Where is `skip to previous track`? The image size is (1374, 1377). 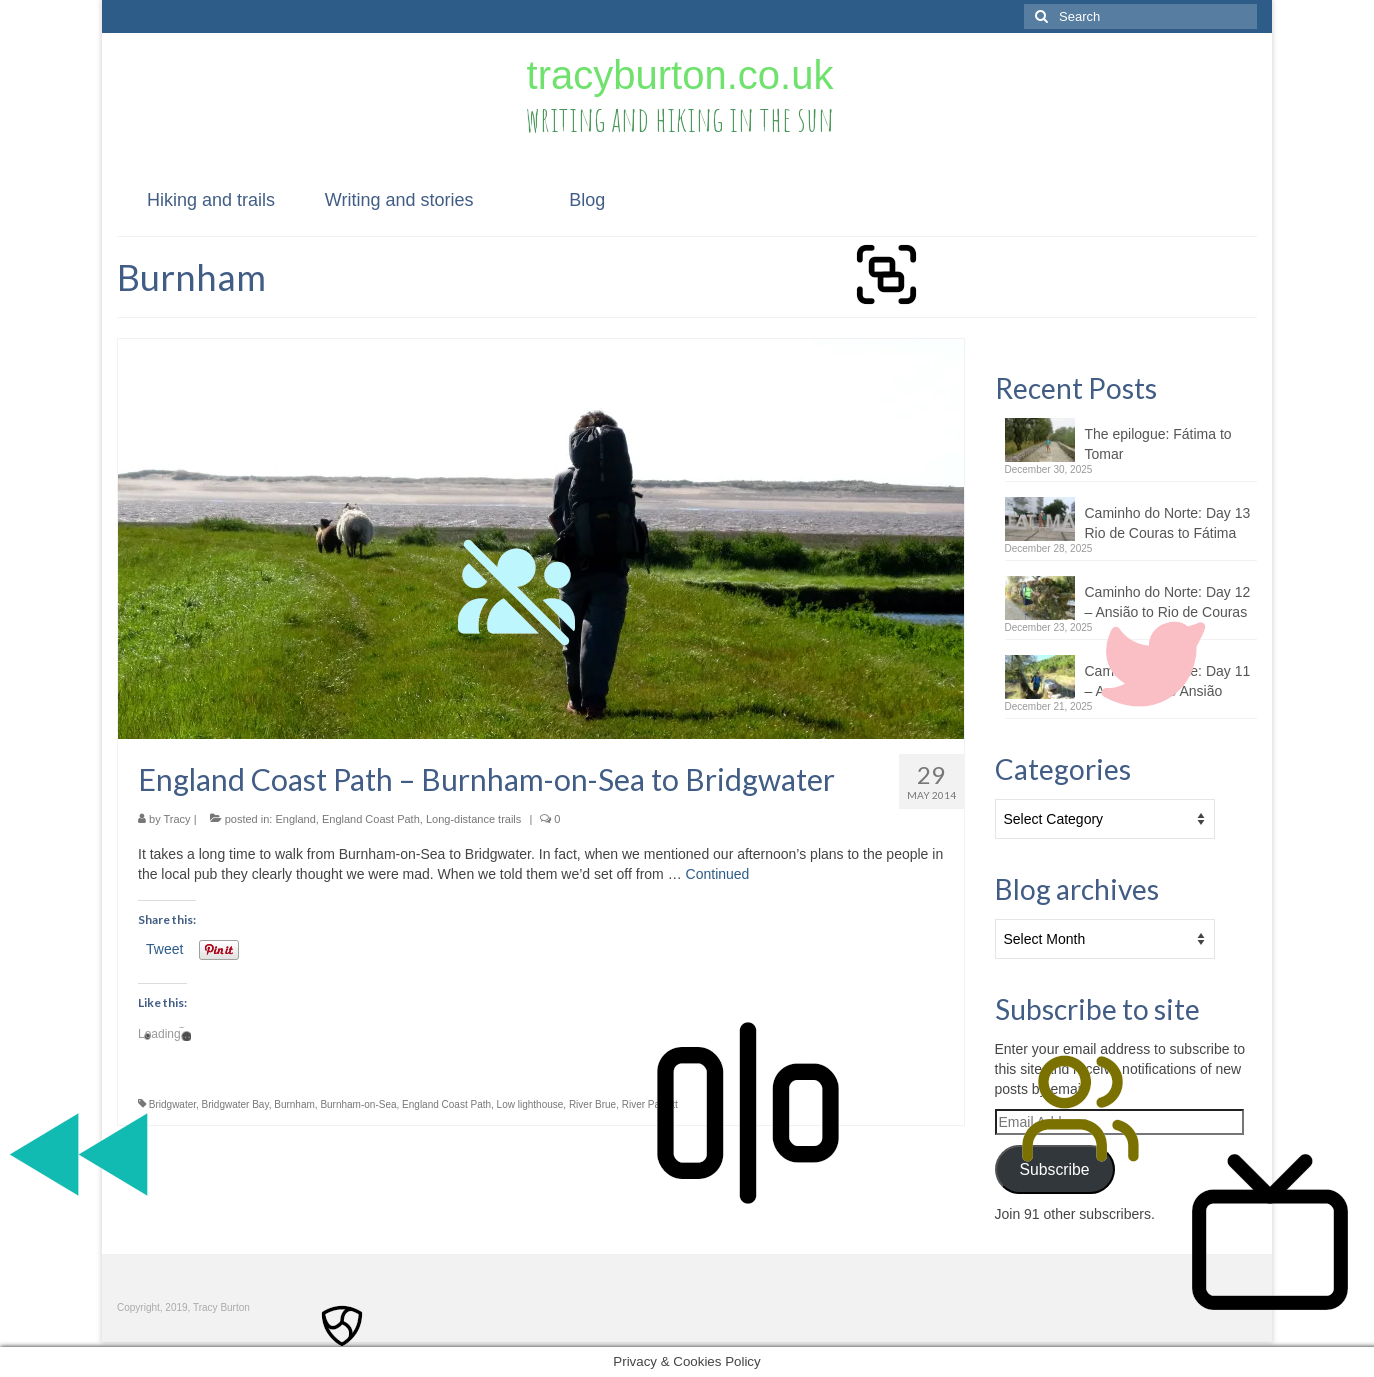 skip to previous track is located at coordinates (78, 1154).